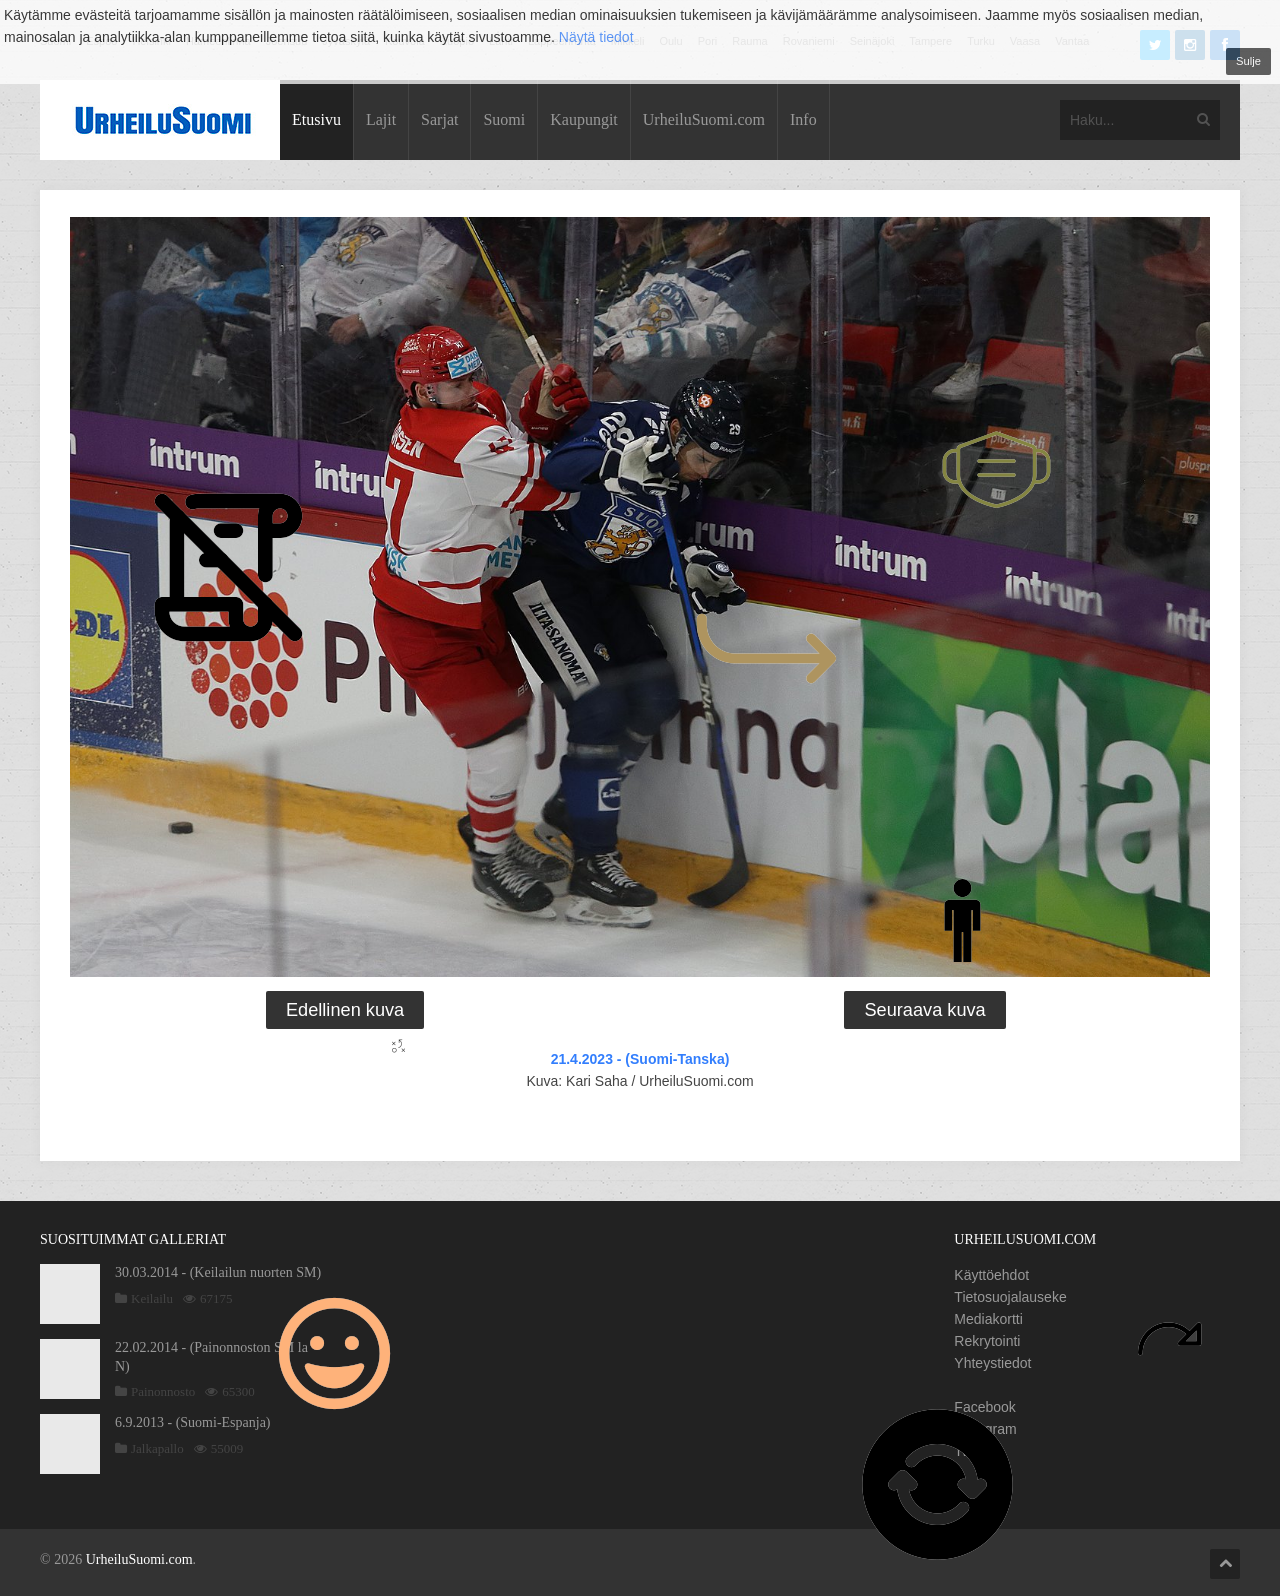  What do you see at coordinates (398, 1046) in the screenshot?
I see `view strategy or game plan` at bounding box center [398, 1046].